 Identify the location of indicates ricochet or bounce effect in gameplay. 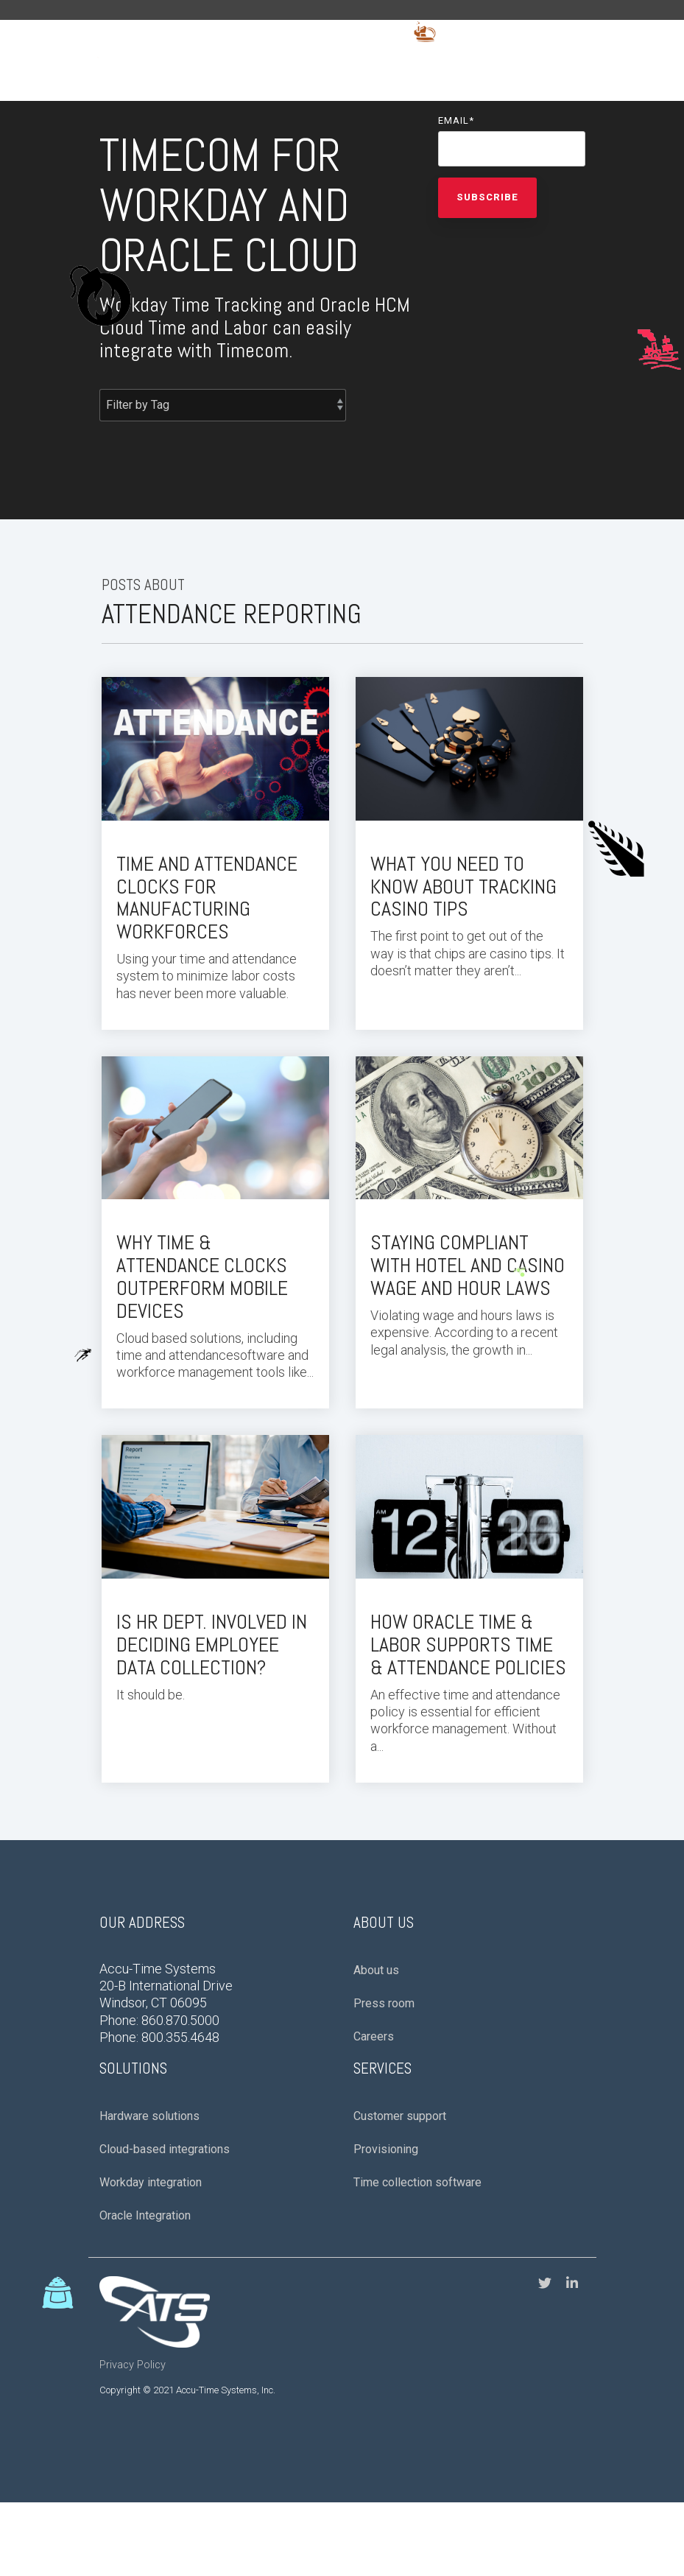
(519, 1271).